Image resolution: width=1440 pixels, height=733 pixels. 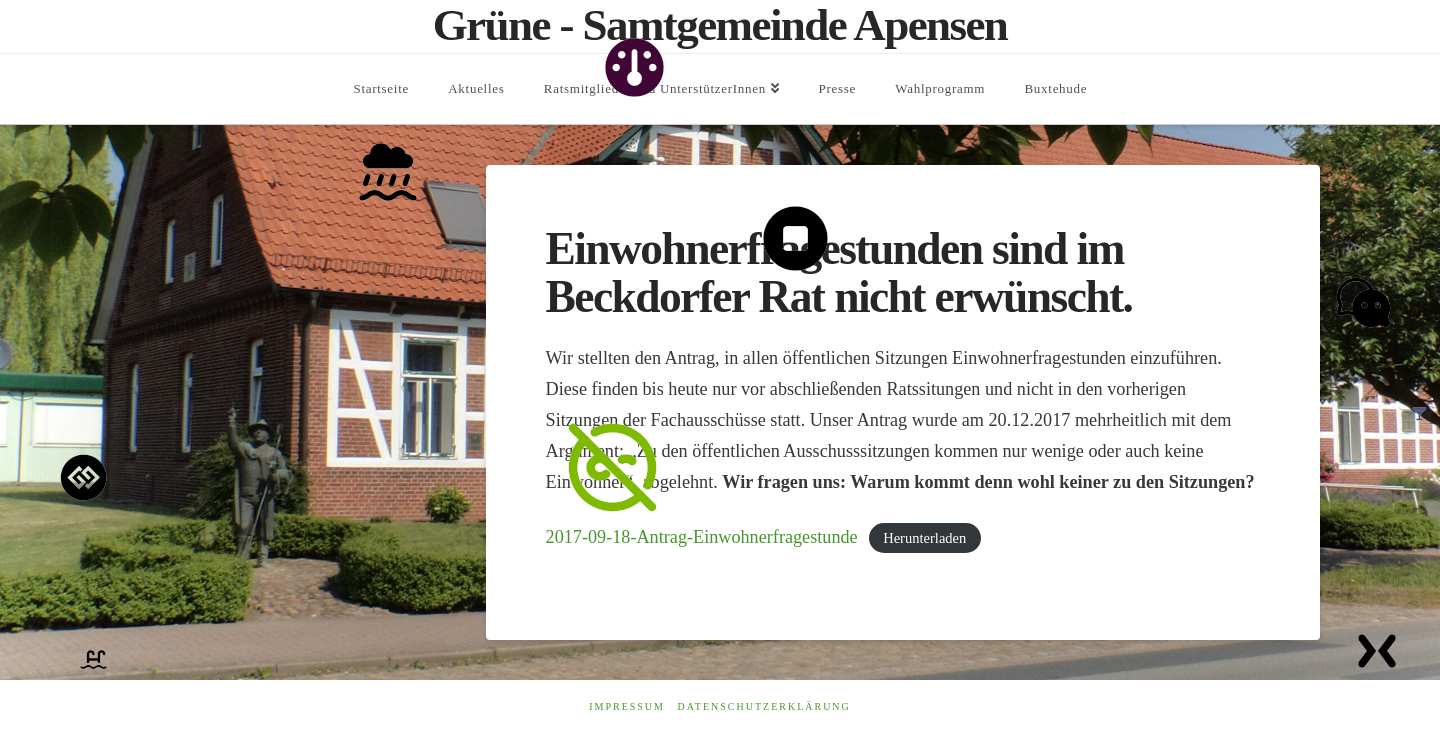 What do you see at coordinates (1377, 651) in the screenshot?
I see `mixer streaming platform logo` at bounding box center [1377, 651].